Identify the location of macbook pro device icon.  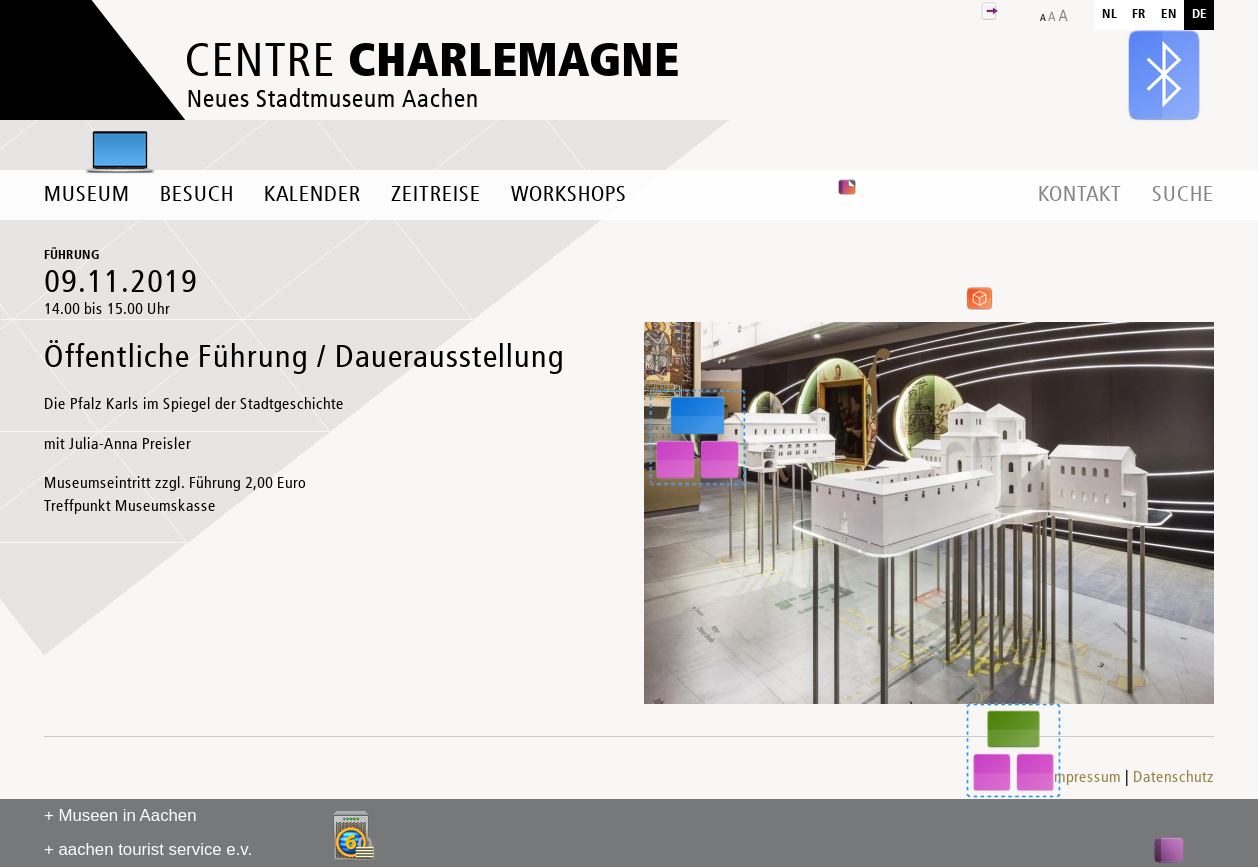
(120, 149).